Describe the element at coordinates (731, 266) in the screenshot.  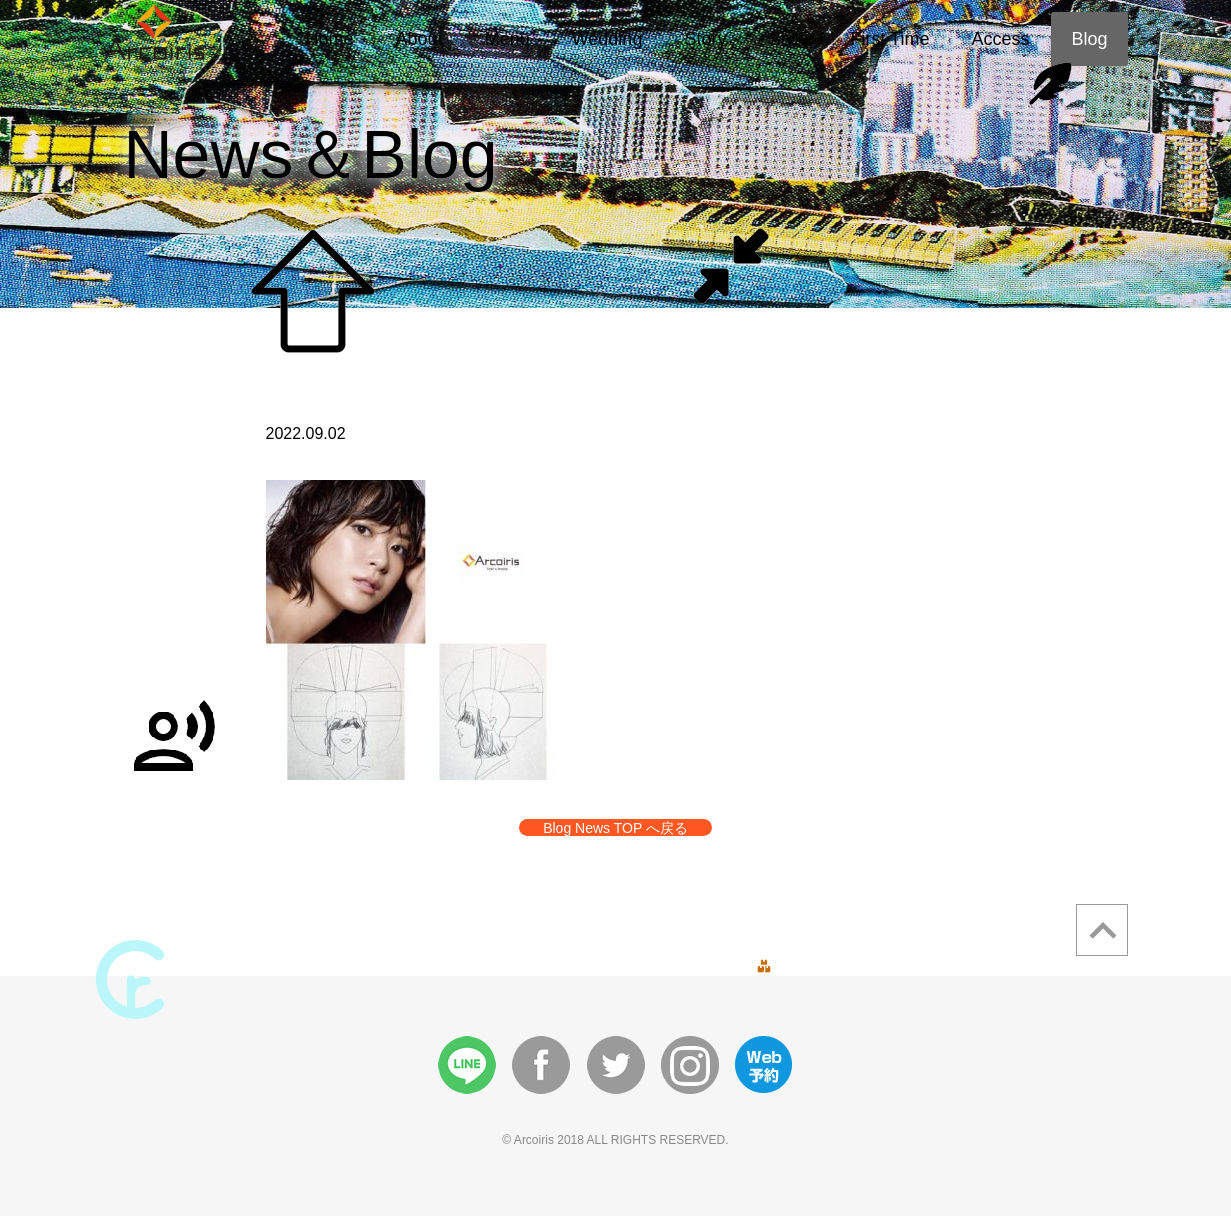
I see `compress or minimize content` at that location.